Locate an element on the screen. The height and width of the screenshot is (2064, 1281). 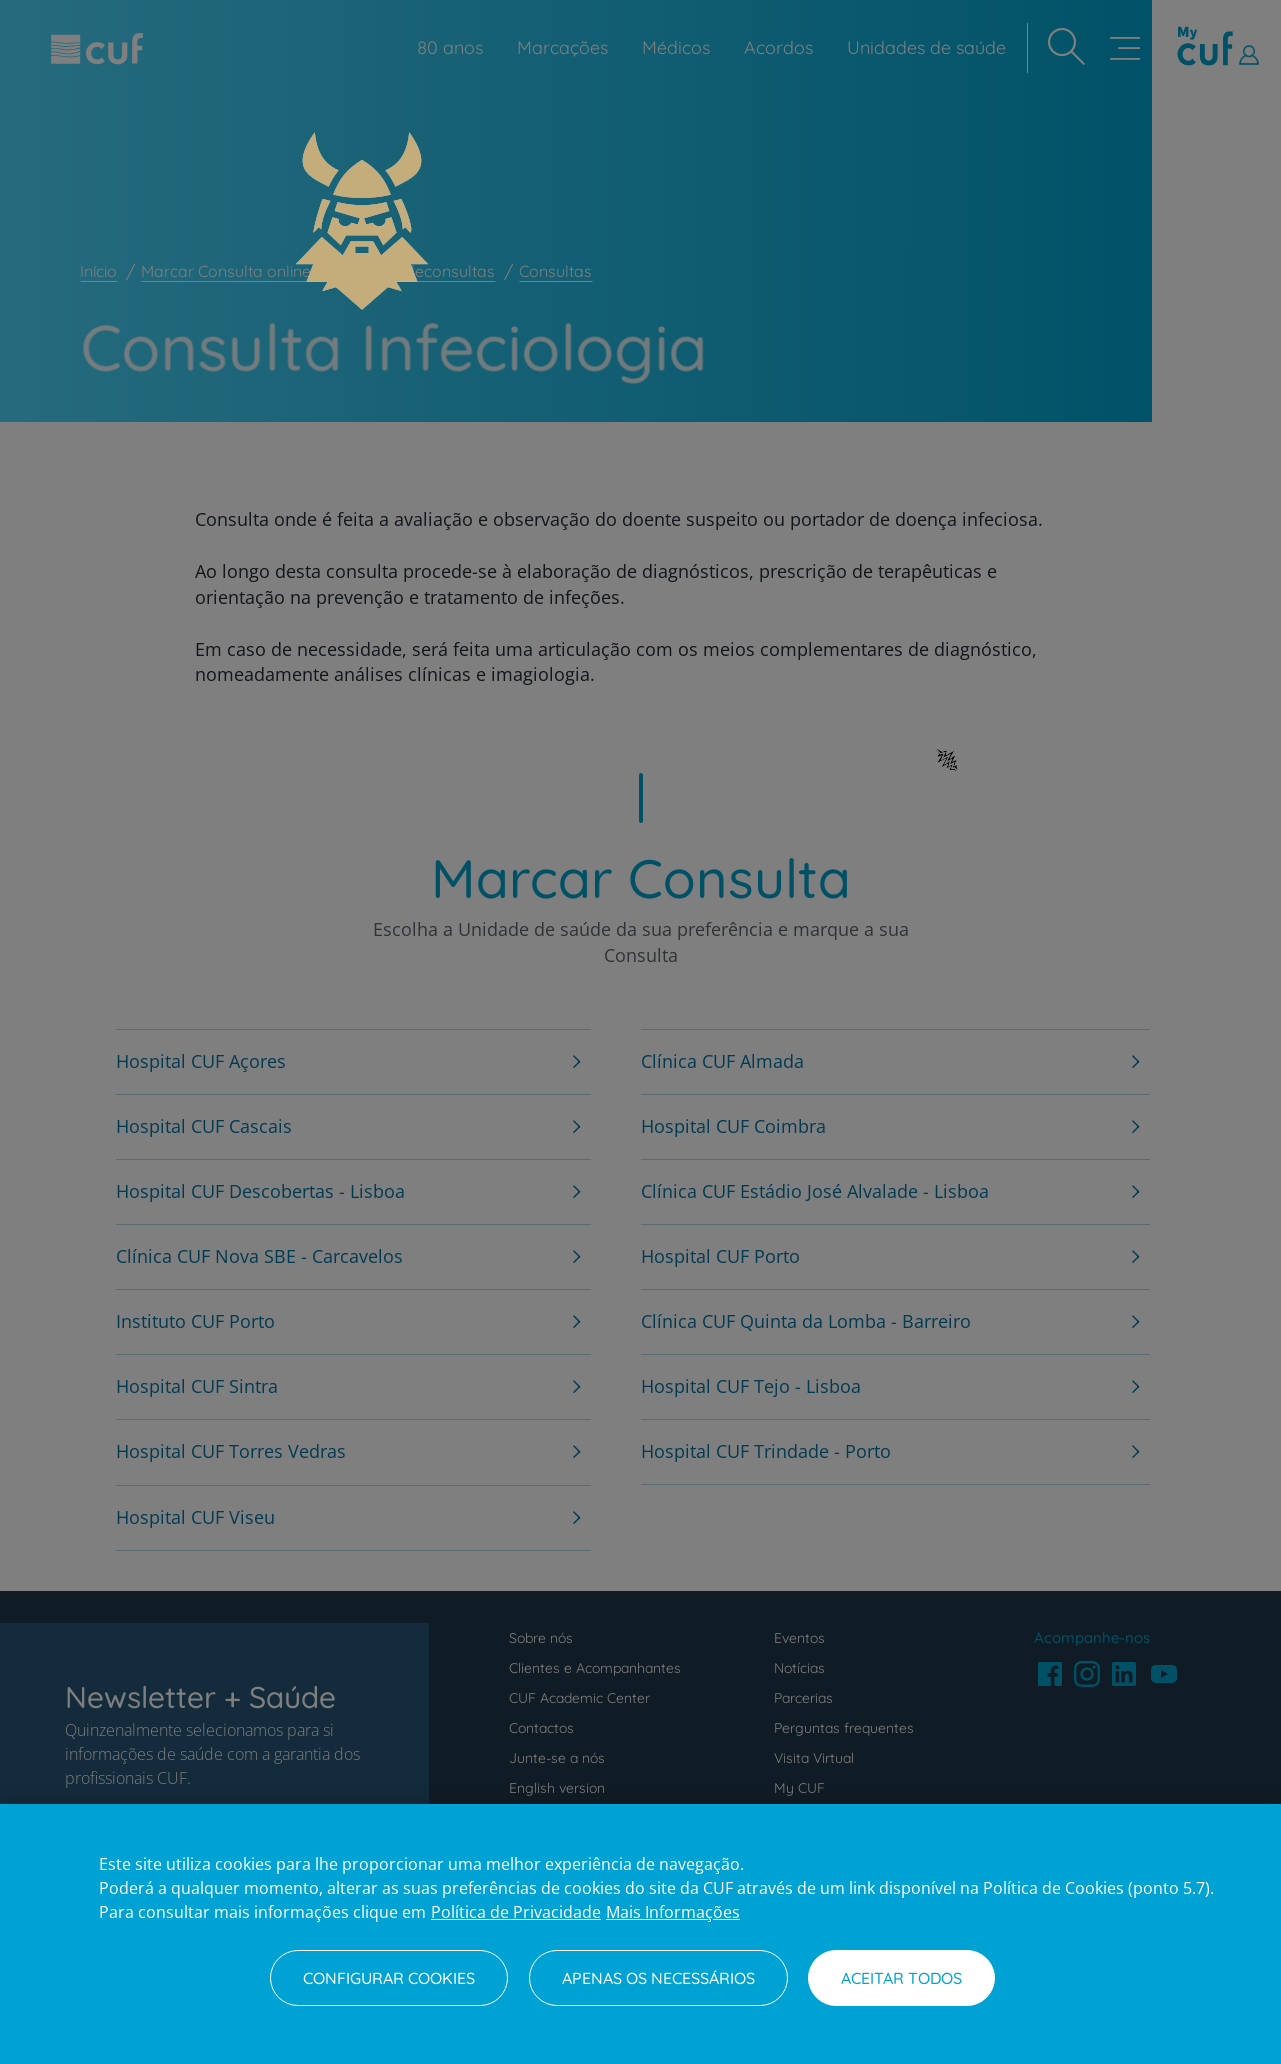
indicates electrical frequency or power level is located at coordinates (946, 759).